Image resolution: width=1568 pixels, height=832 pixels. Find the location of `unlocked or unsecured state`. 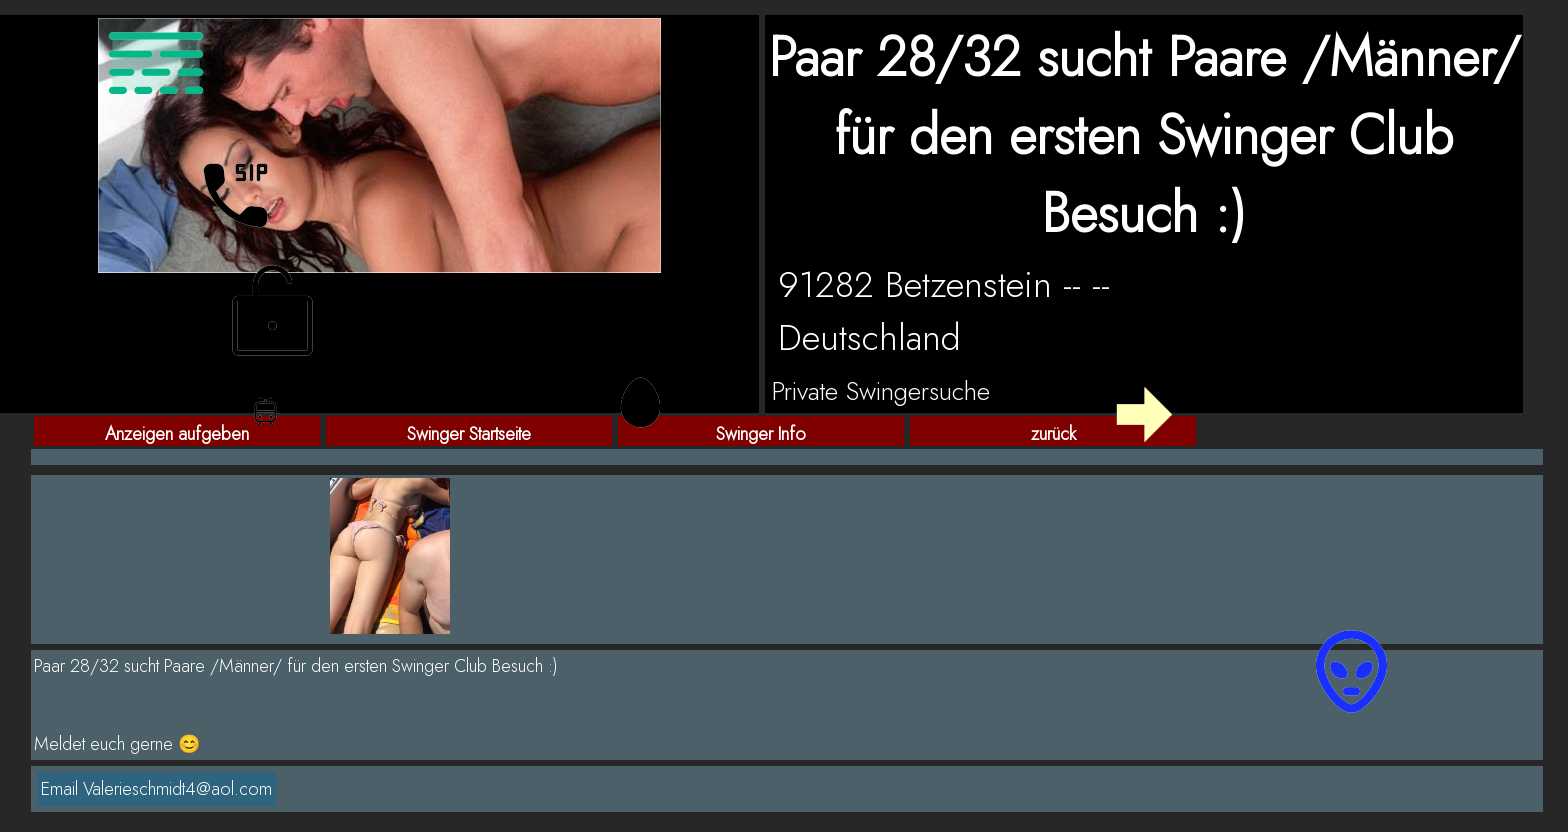

unlocked or unsecured state is located at coordinates (272, 315).